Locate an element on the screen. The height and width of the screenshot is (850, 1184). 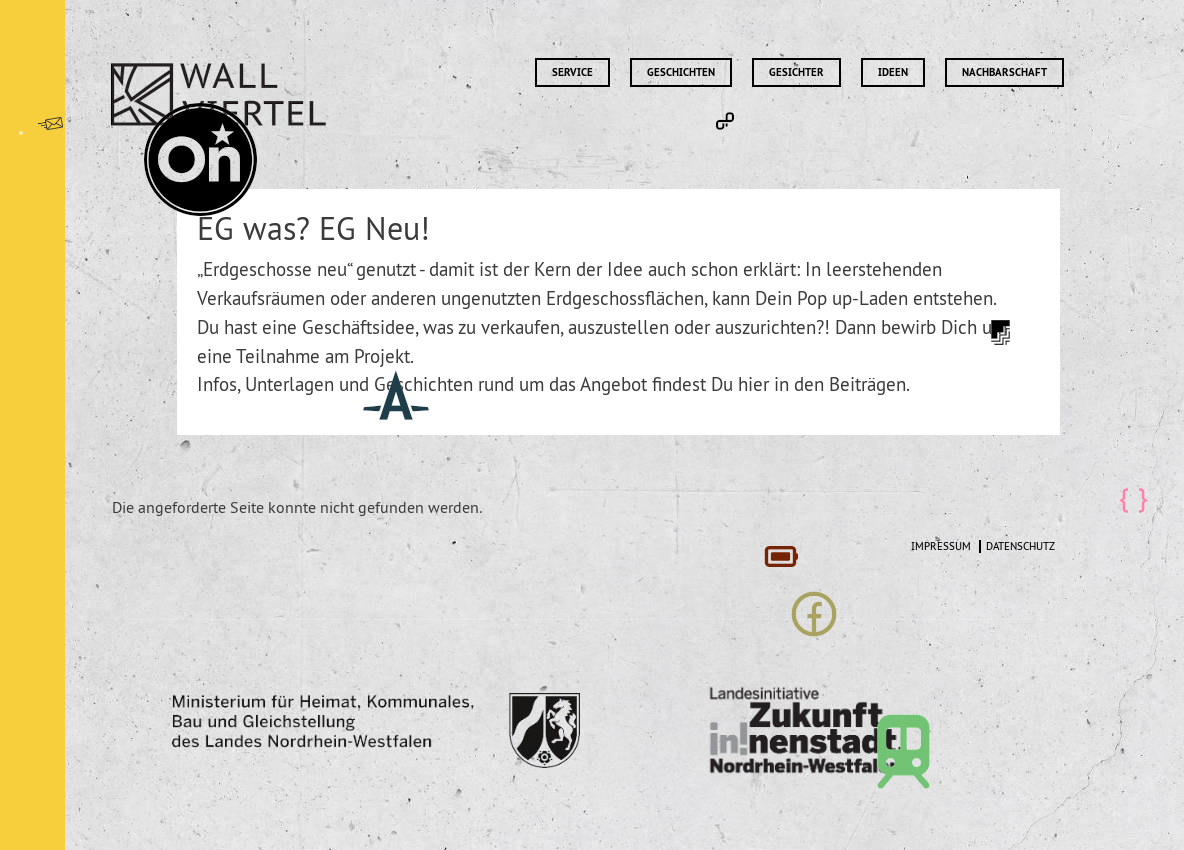
access code editor or development tools is located at coordinates (1133, 500).